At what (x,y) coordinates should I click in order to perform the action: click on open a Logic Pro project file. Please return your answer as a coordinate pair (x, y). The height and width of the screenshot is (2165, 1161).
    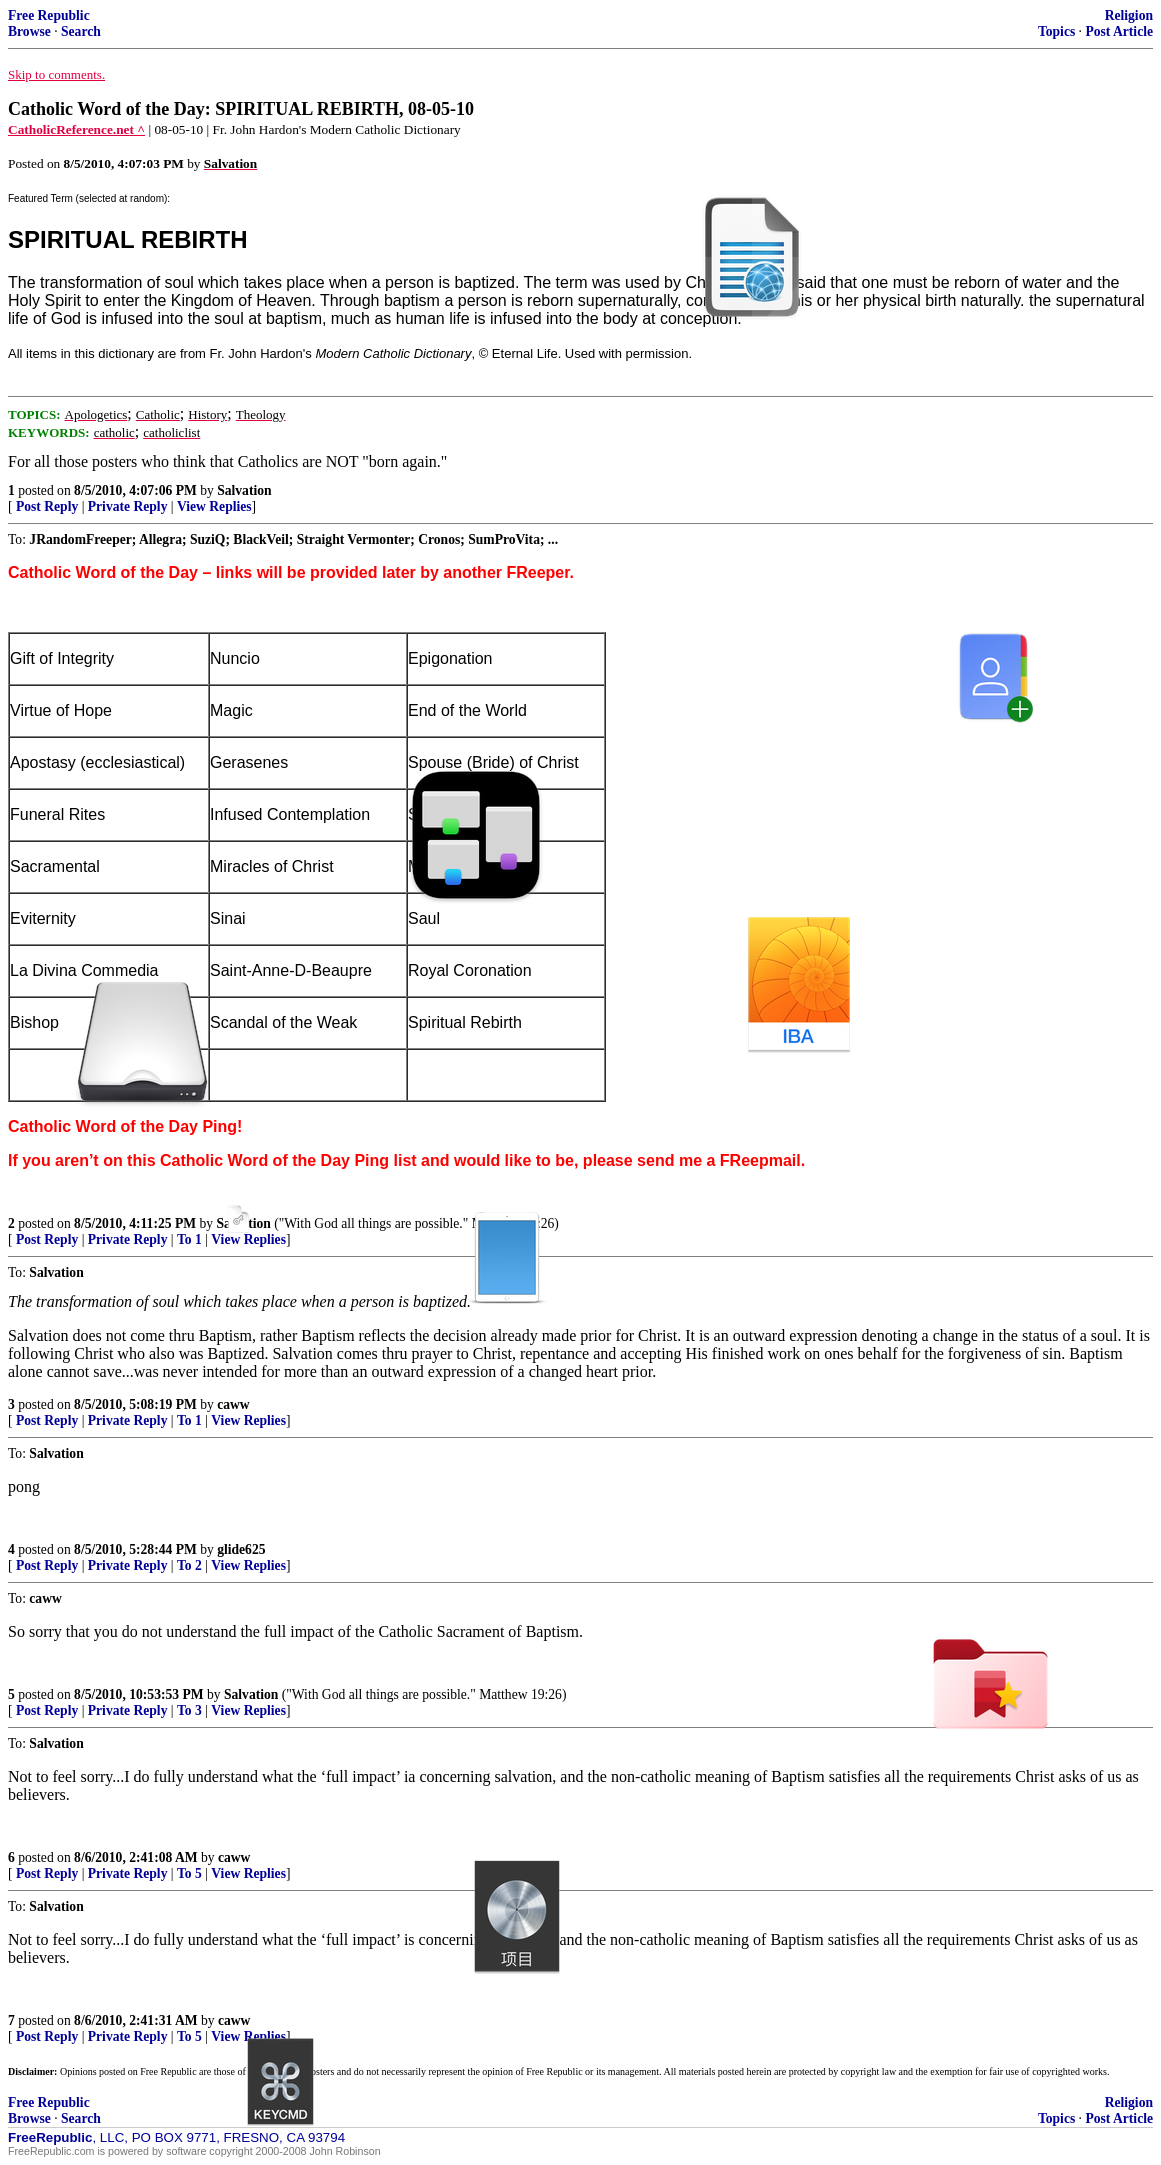
    Looking at the image, I should click on (517, 1919).